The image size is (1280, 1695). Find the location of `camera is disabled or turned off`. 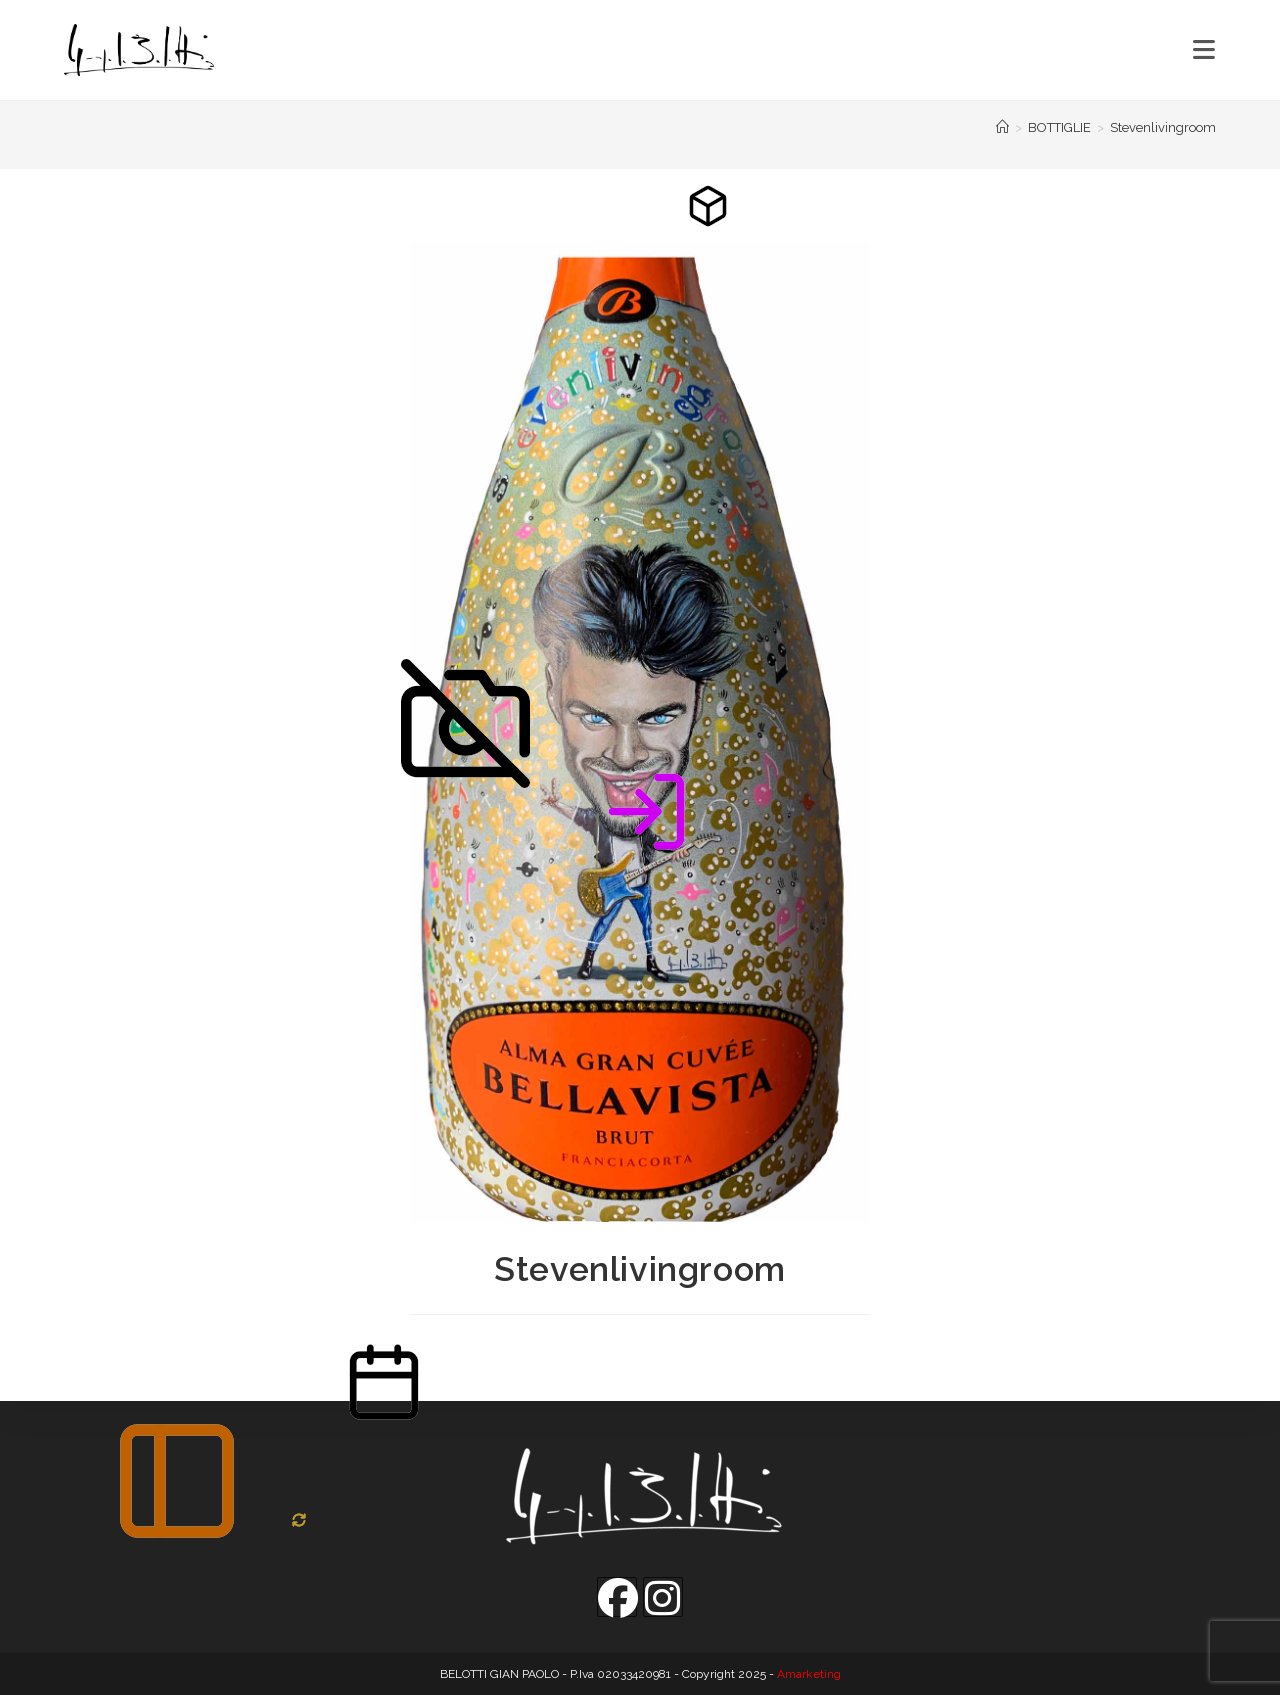

camera is disabled or turned off is located at coordinates (465, 723).